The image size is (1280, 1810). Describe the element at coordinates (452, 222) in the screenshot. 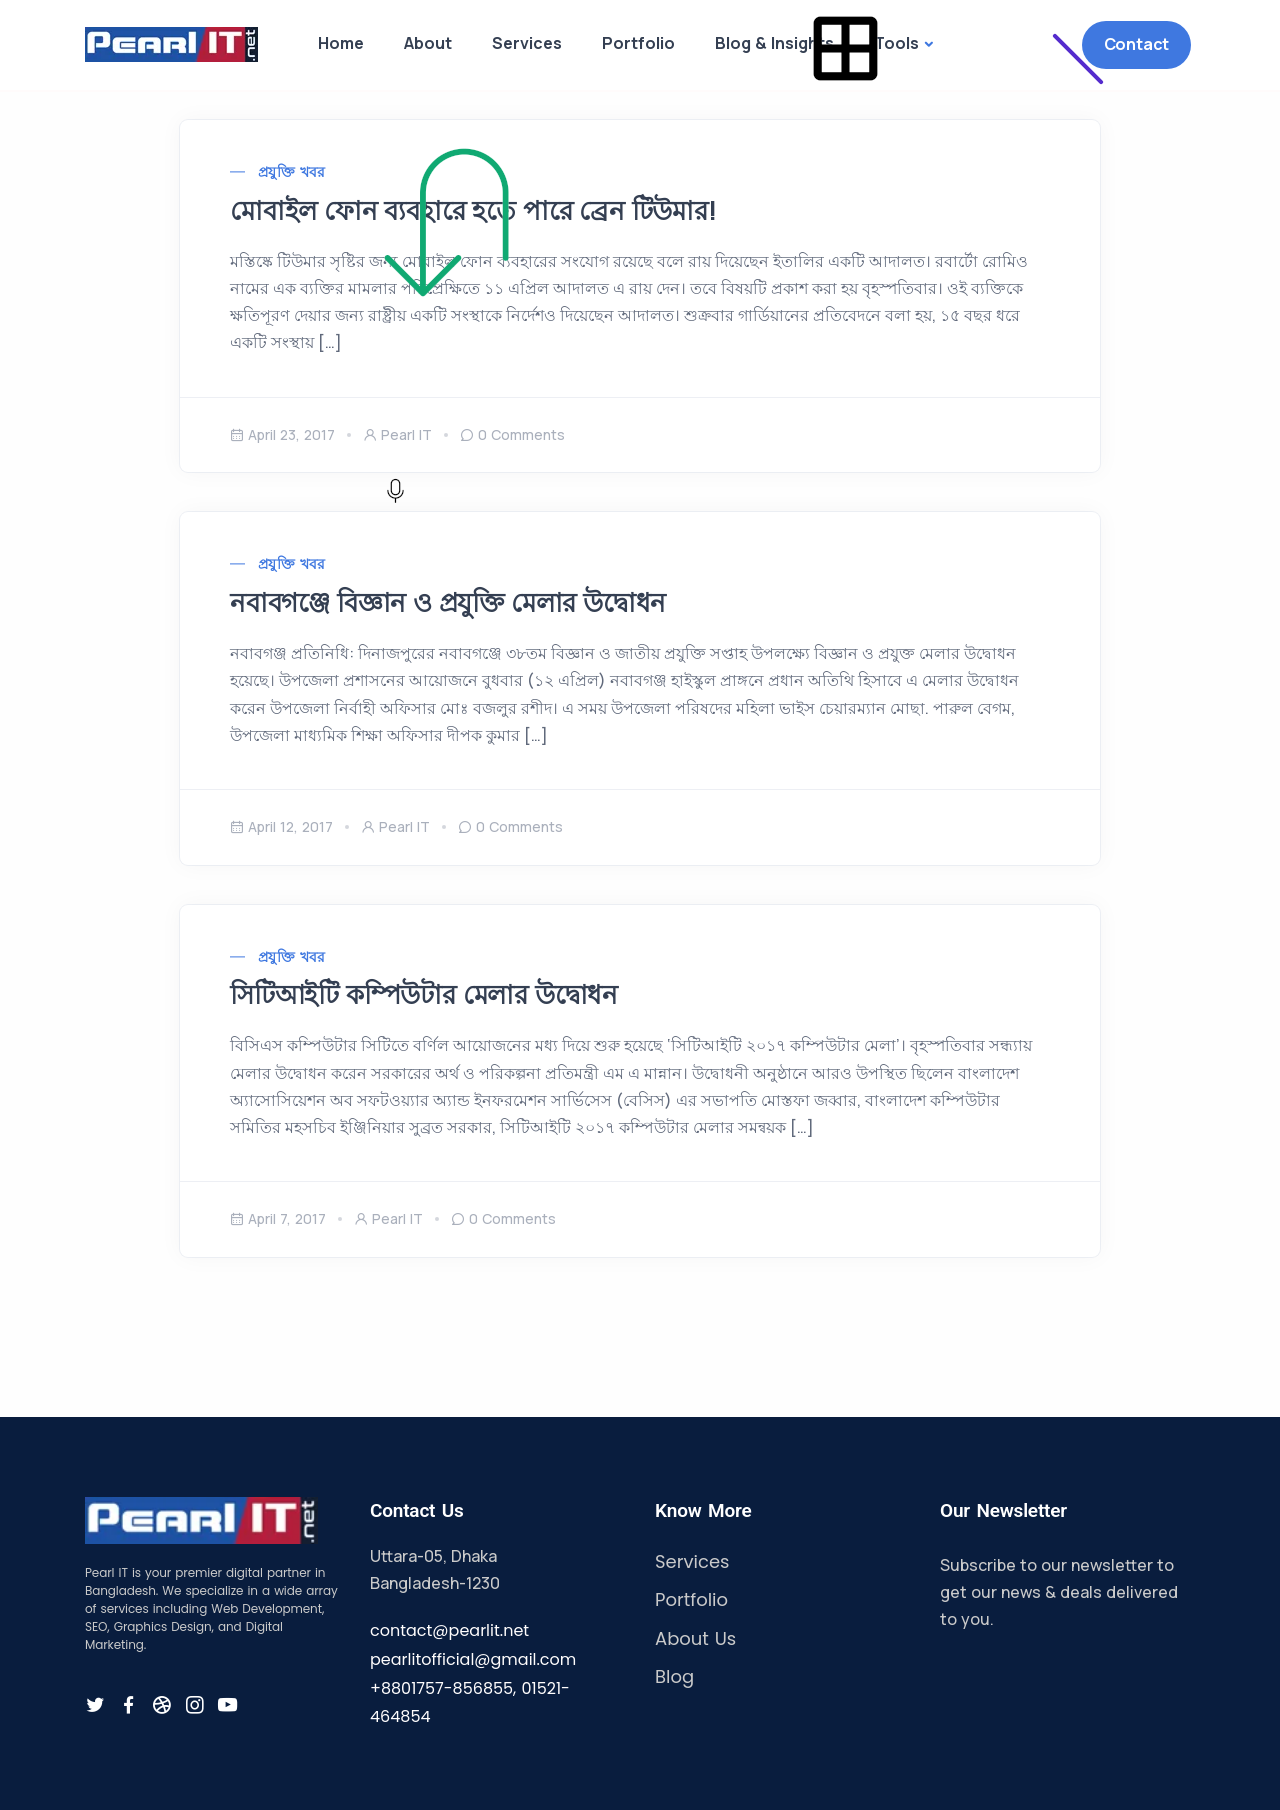

I see `undo or go back to previous state` at that location.